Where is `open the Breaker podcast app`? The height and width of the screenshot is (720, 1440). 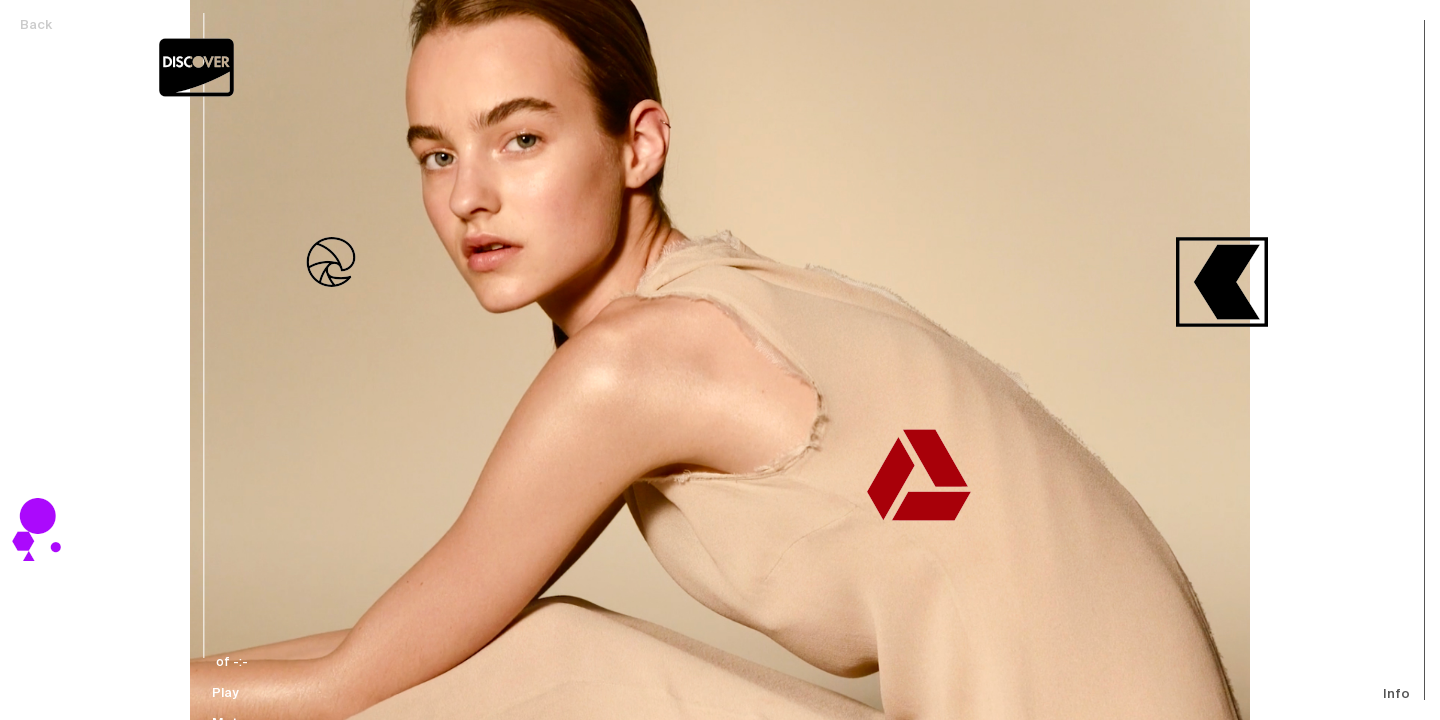
open the Breaker podcast app is located at coordinates (331, 262).